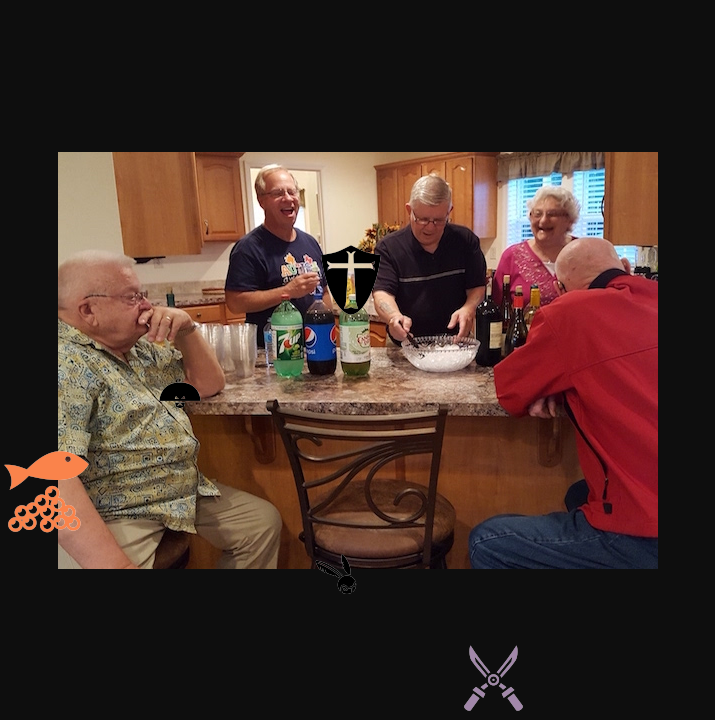 The image size is (715, 720). I want to click on select knight or armored character class, so click(180, 396).